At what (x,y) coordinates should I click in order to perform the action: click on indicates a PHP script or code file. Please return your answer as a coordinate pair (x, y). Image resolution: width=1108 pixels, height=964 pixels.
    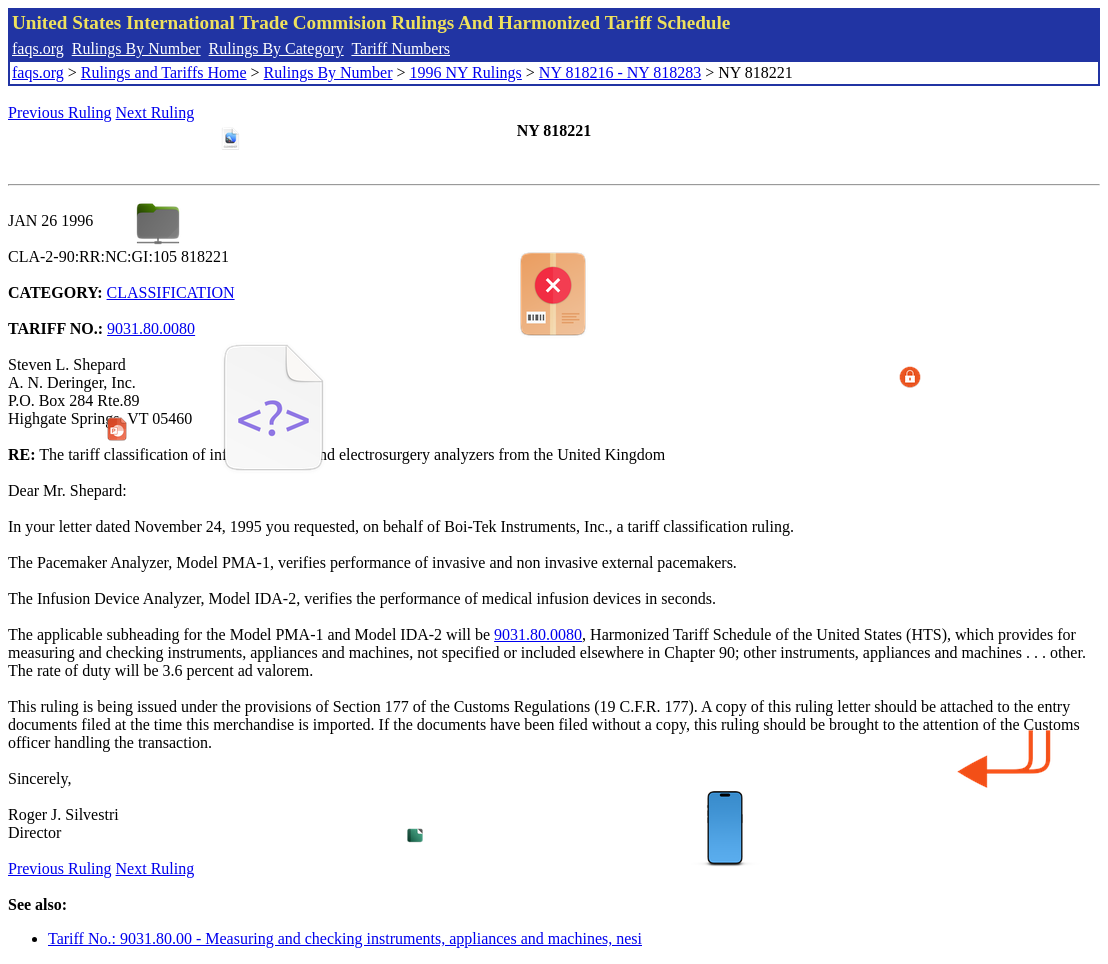
    Looking at the image, I should click on (273, 407).